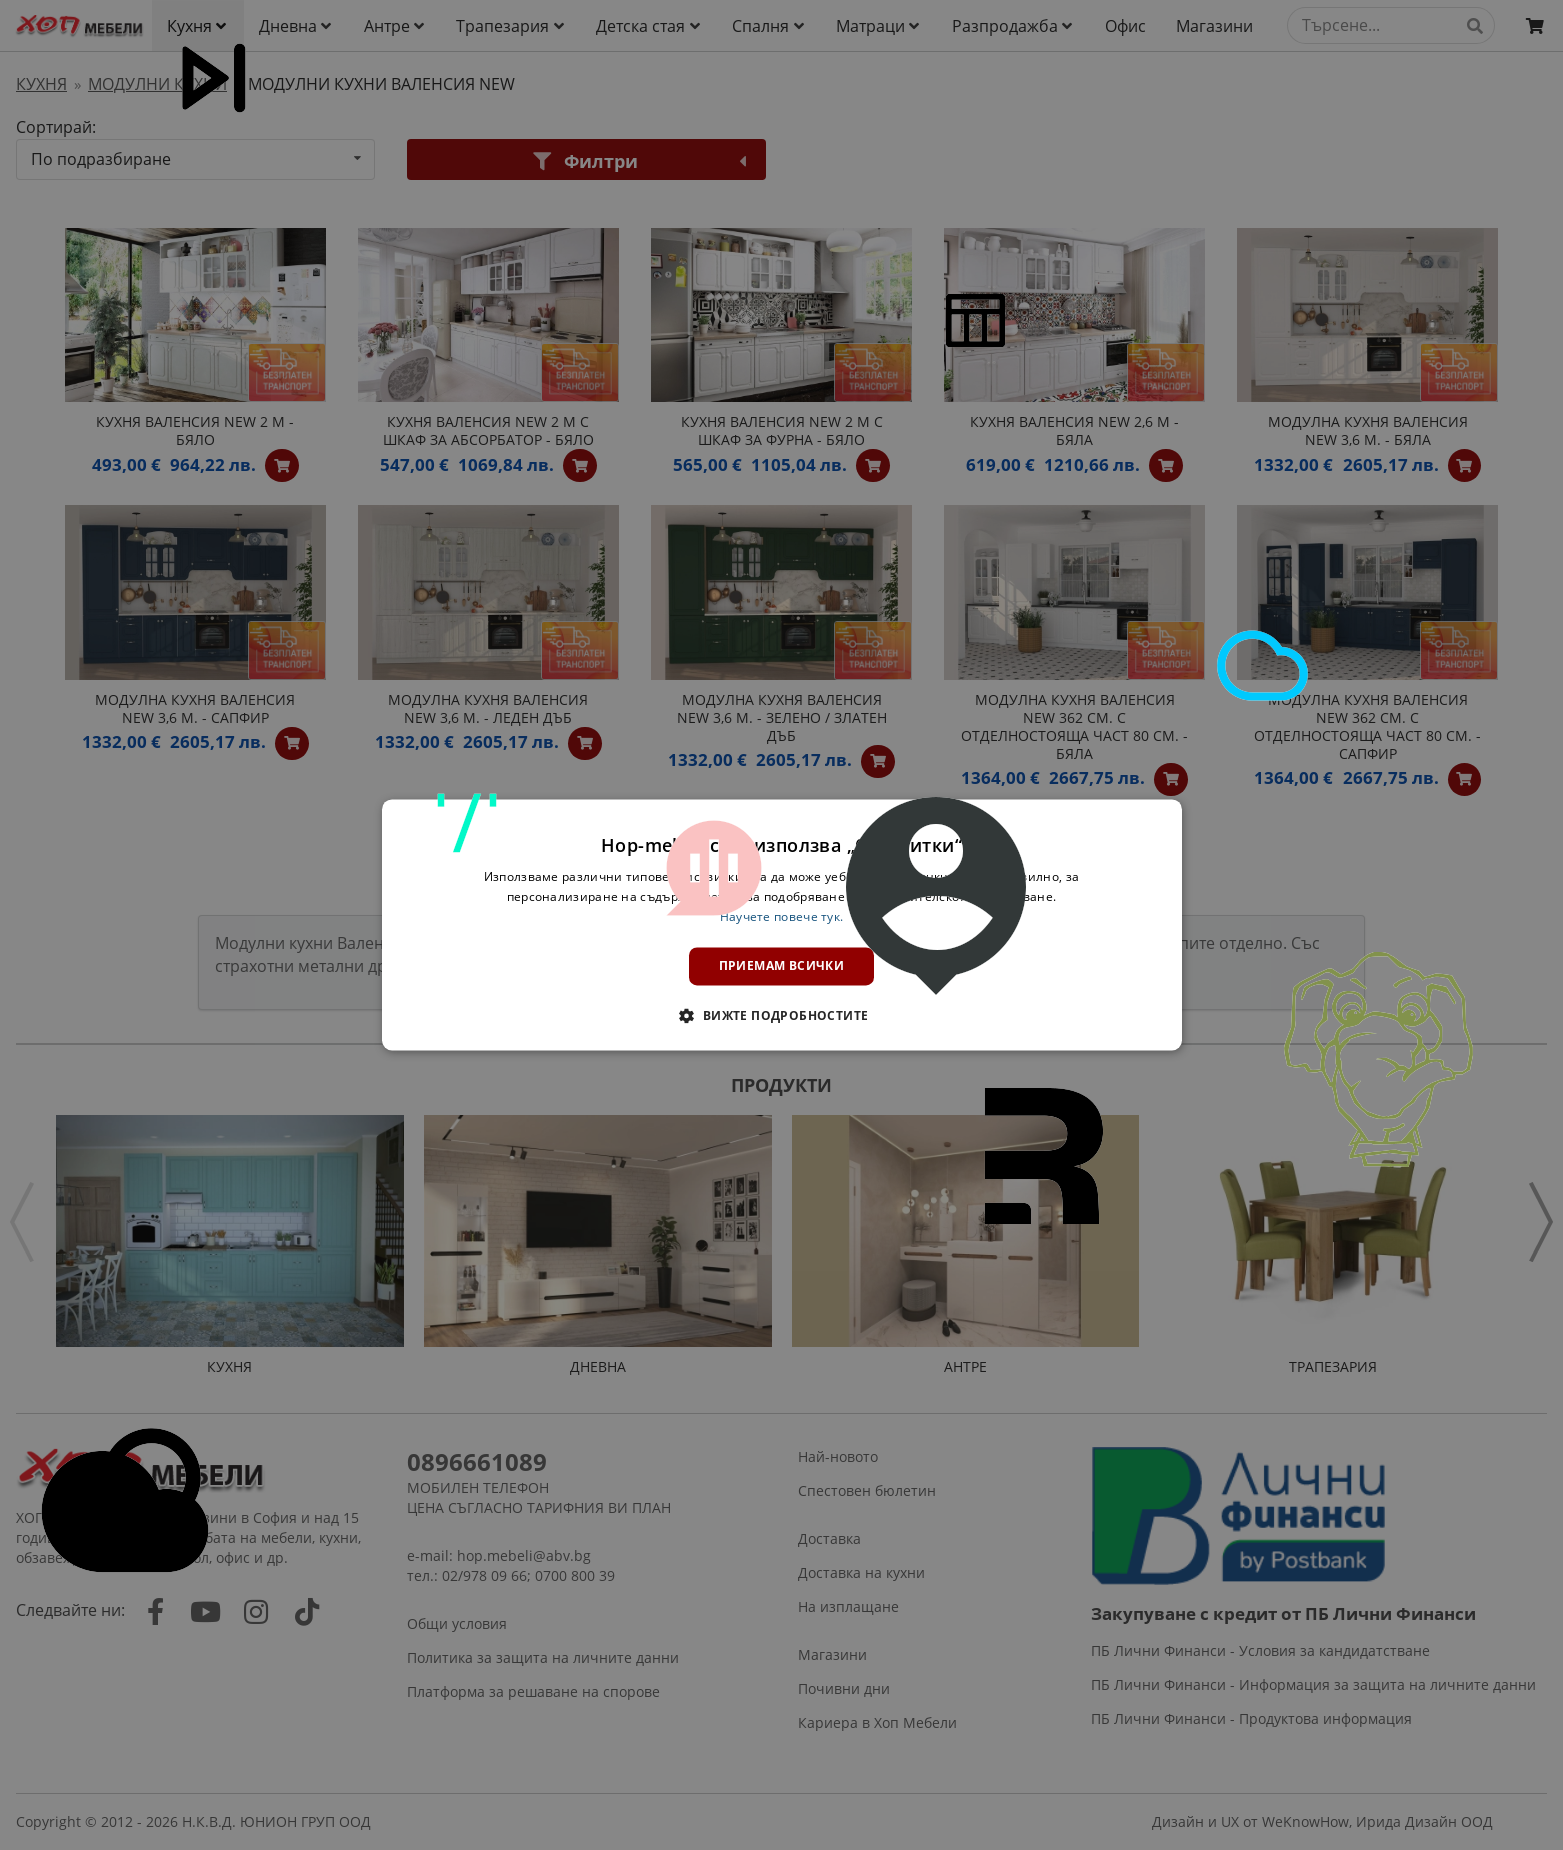  Describe the element at coordinates (1044, 1156) in the screenshot. I see `remix framework logo` at that location.